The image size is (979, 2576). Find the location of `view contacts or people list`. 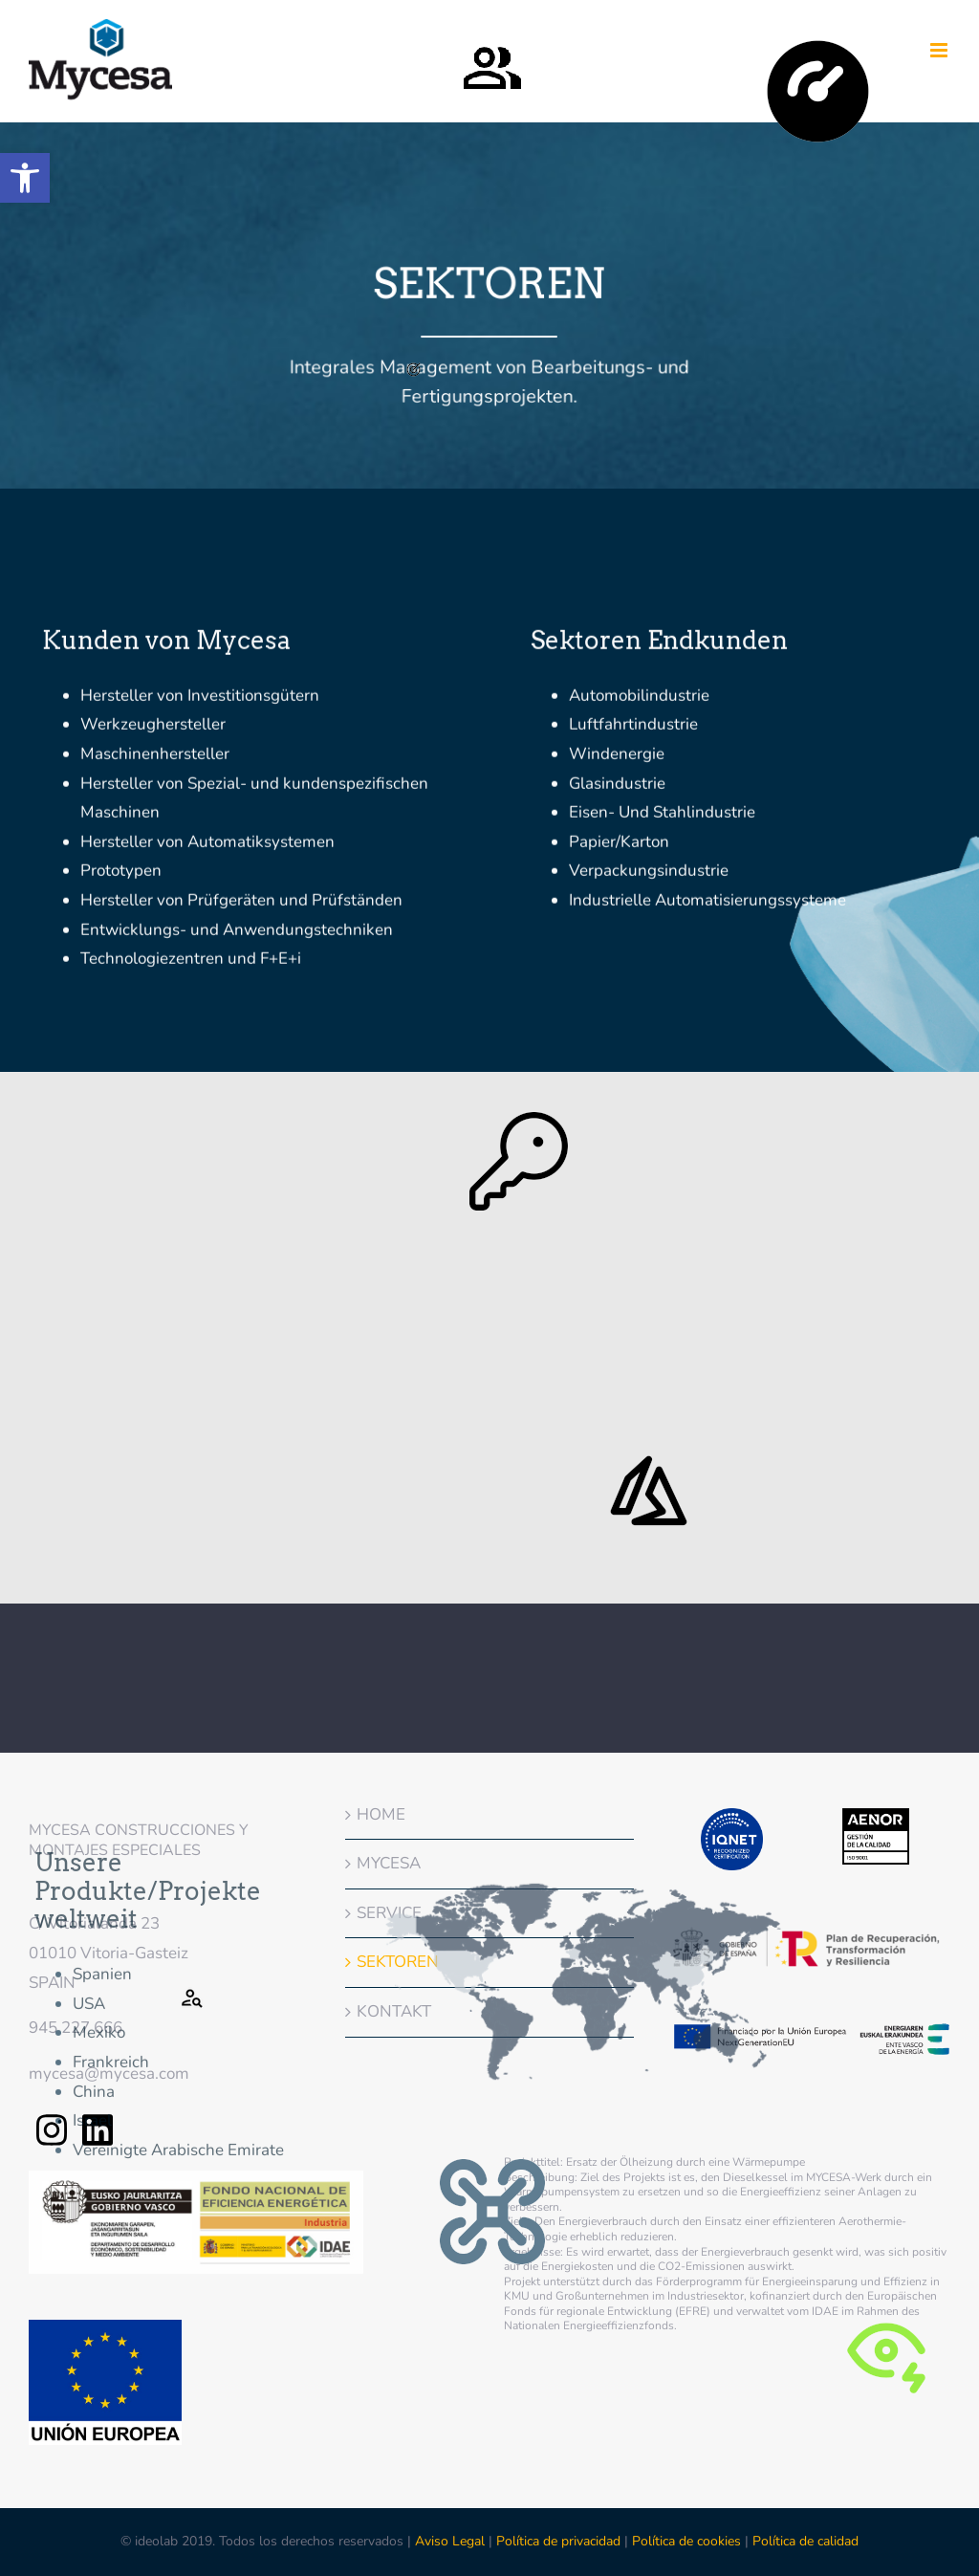

view contacts or people list is located at coordinates (492, 68).